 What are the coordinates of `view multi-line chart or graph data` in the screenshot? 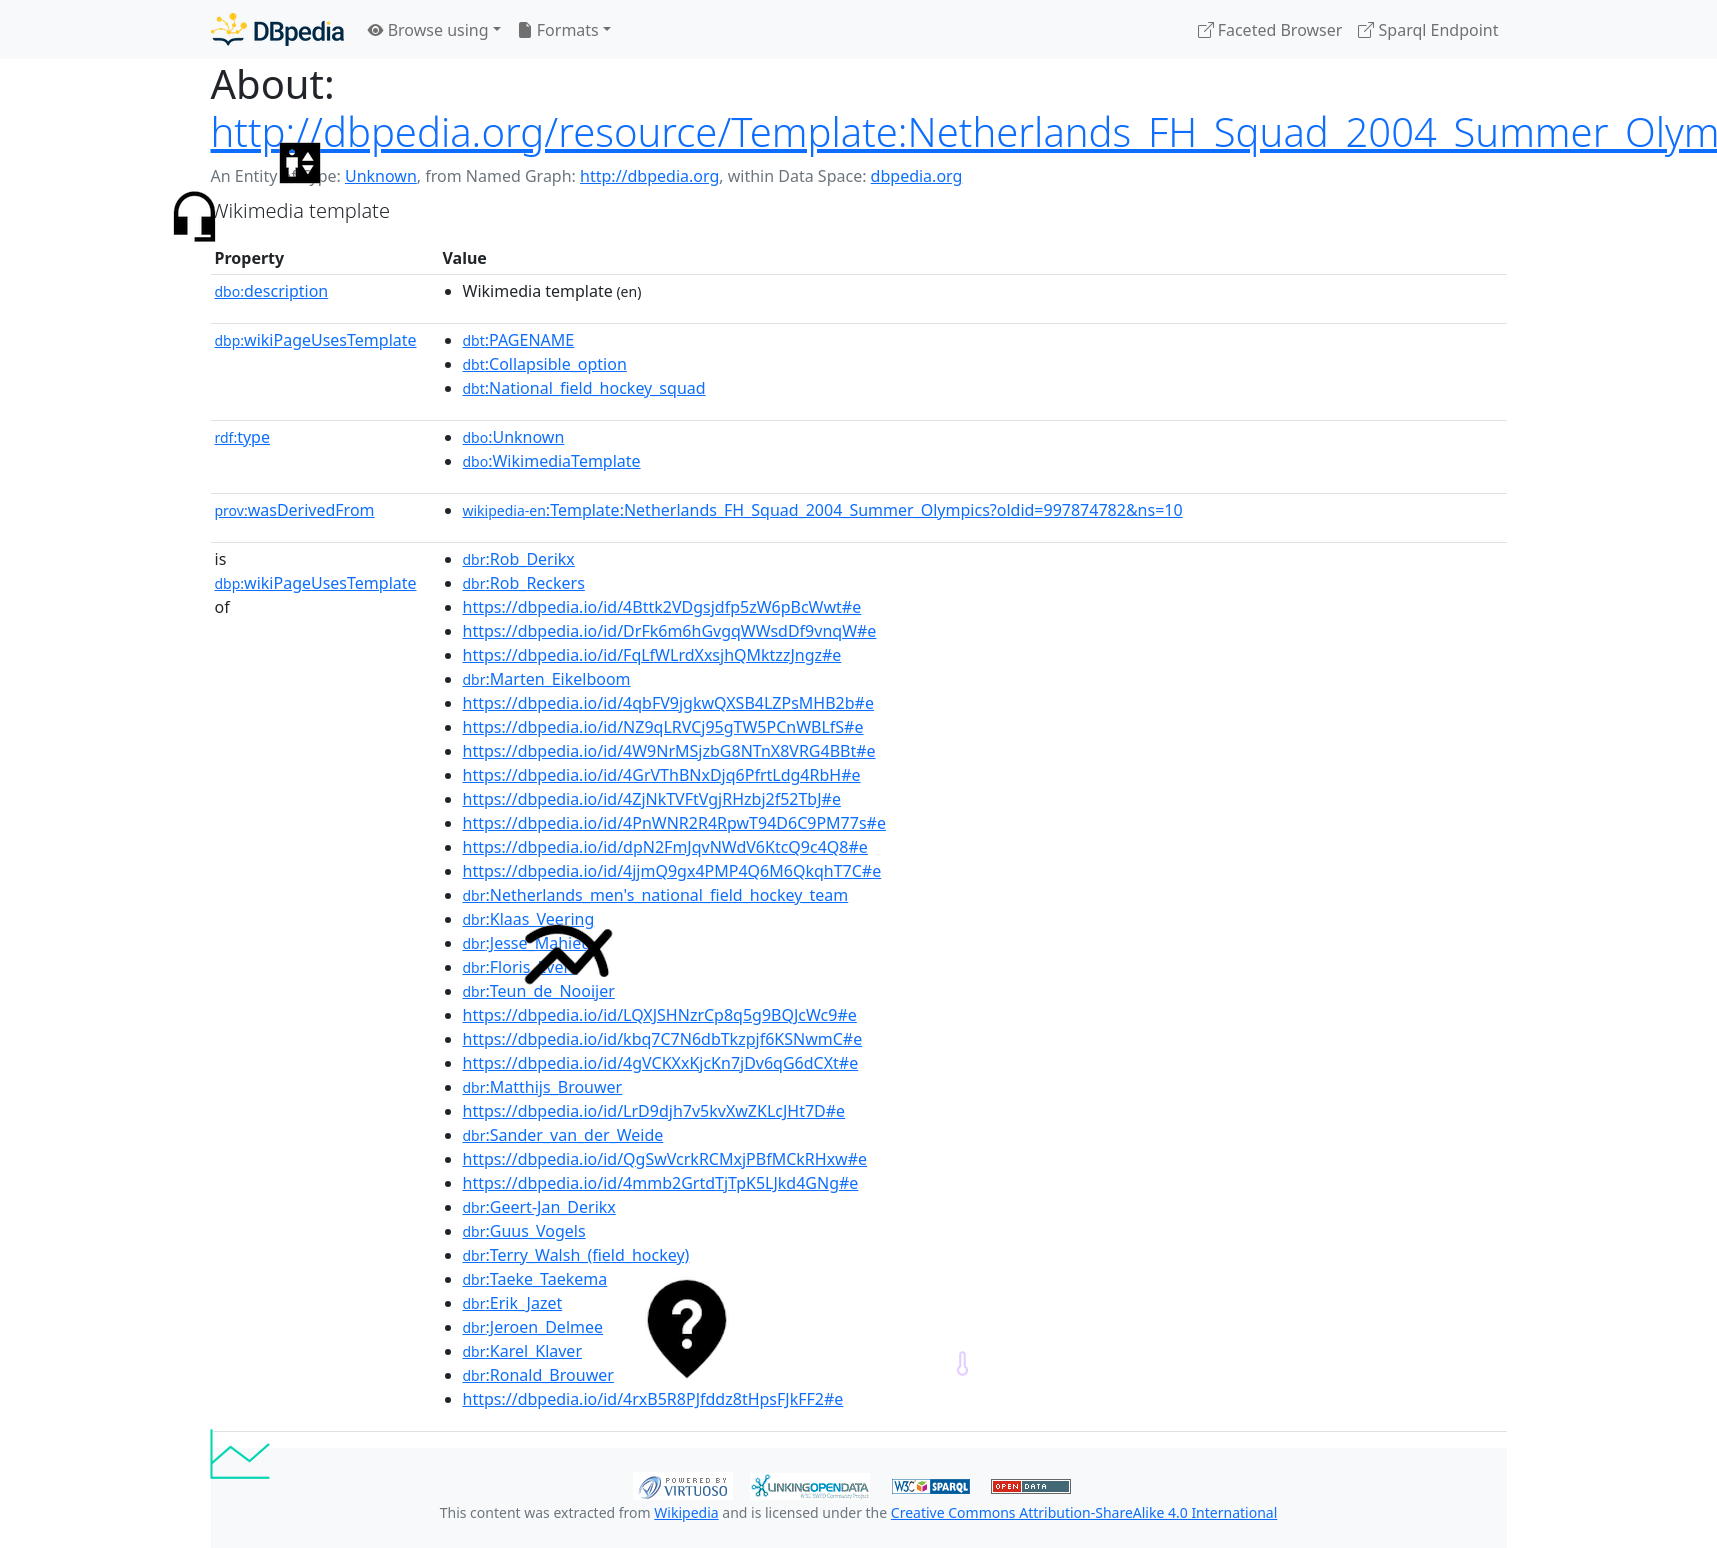 It's located at (568, 956).